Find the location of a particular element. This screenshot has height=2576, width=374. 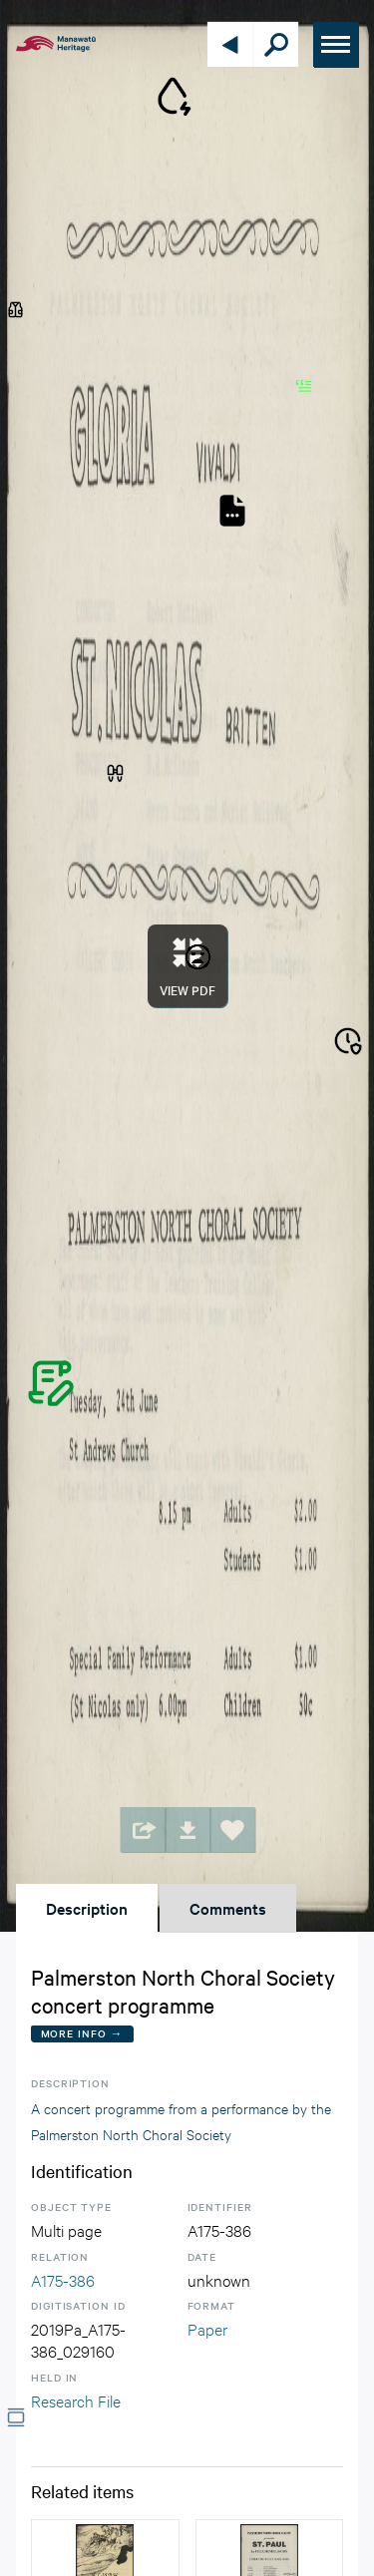

view images in a vertical gallery layout is located at coordinates (16, 2417).